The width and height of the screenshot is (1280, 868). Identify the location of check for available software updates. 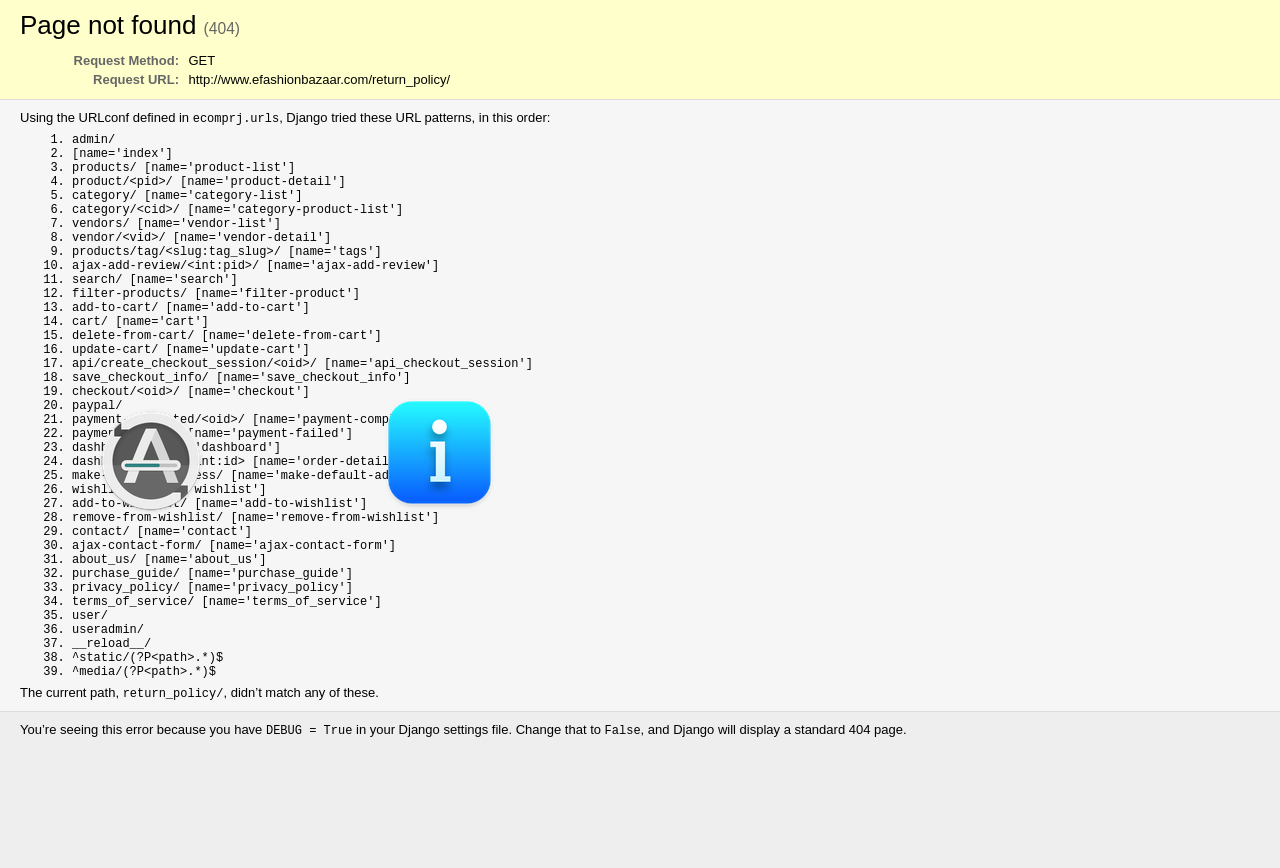
(151, 461).